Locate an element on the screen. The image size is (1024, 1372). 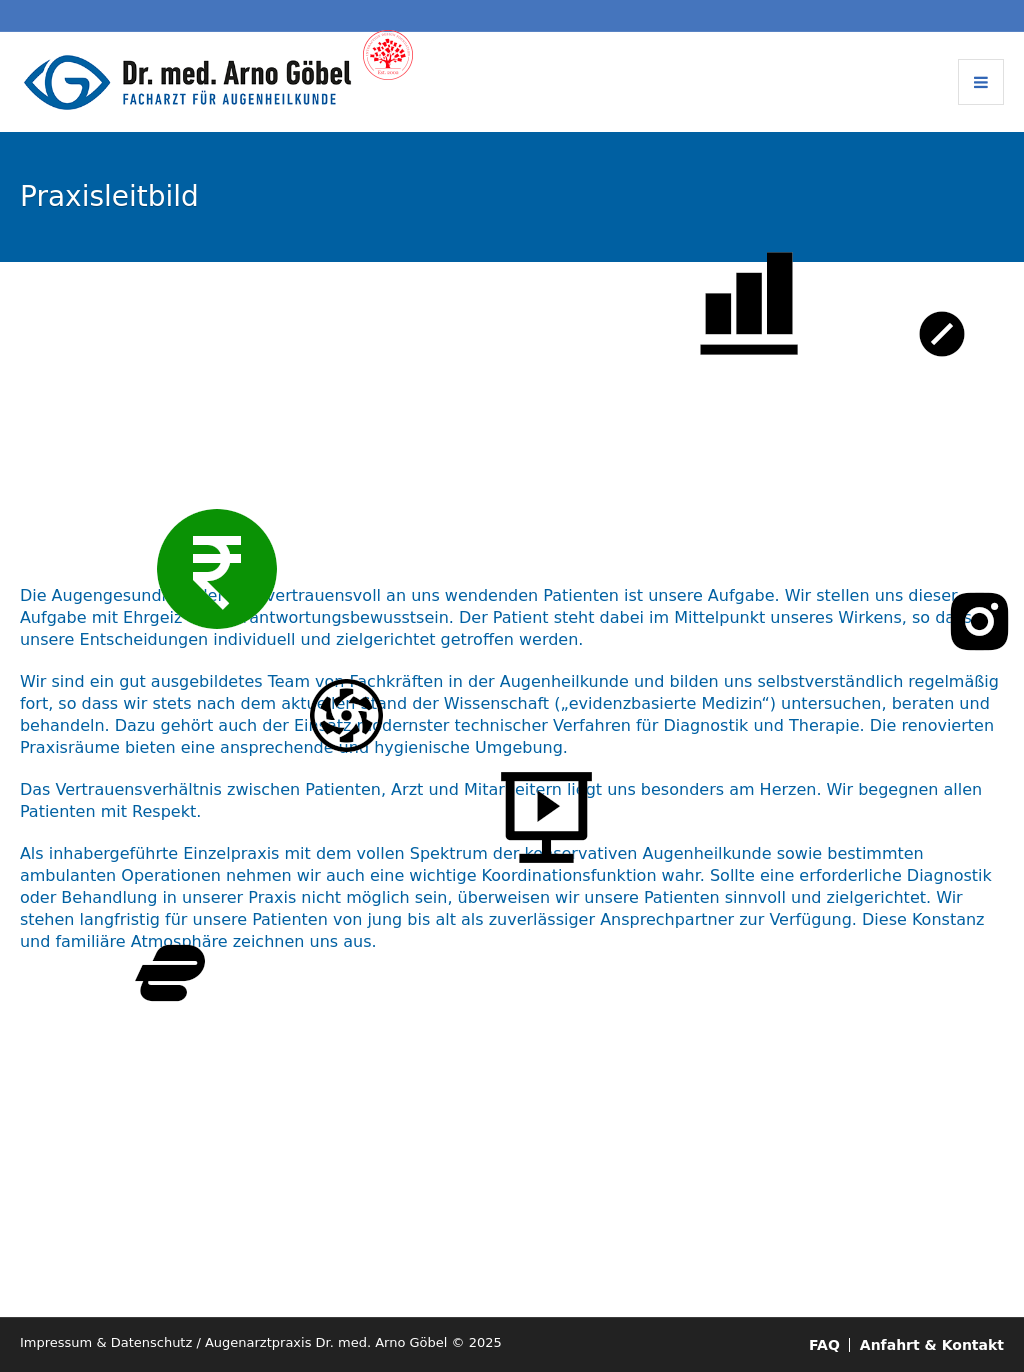
open Apple Numbers spreadsheet app is located at coordinates (746, 303).